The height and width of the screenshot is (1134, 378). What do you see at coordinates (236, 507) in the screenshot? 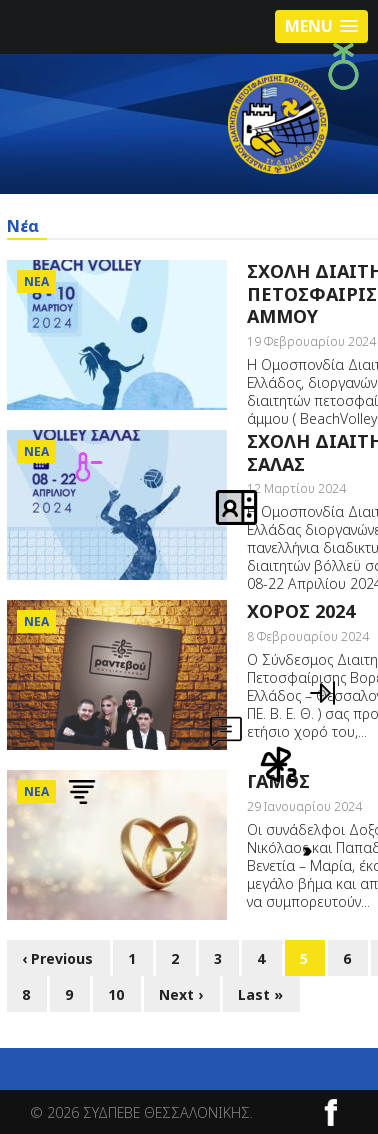
I see `start or join a video conference` at bounding box center [236, 507].